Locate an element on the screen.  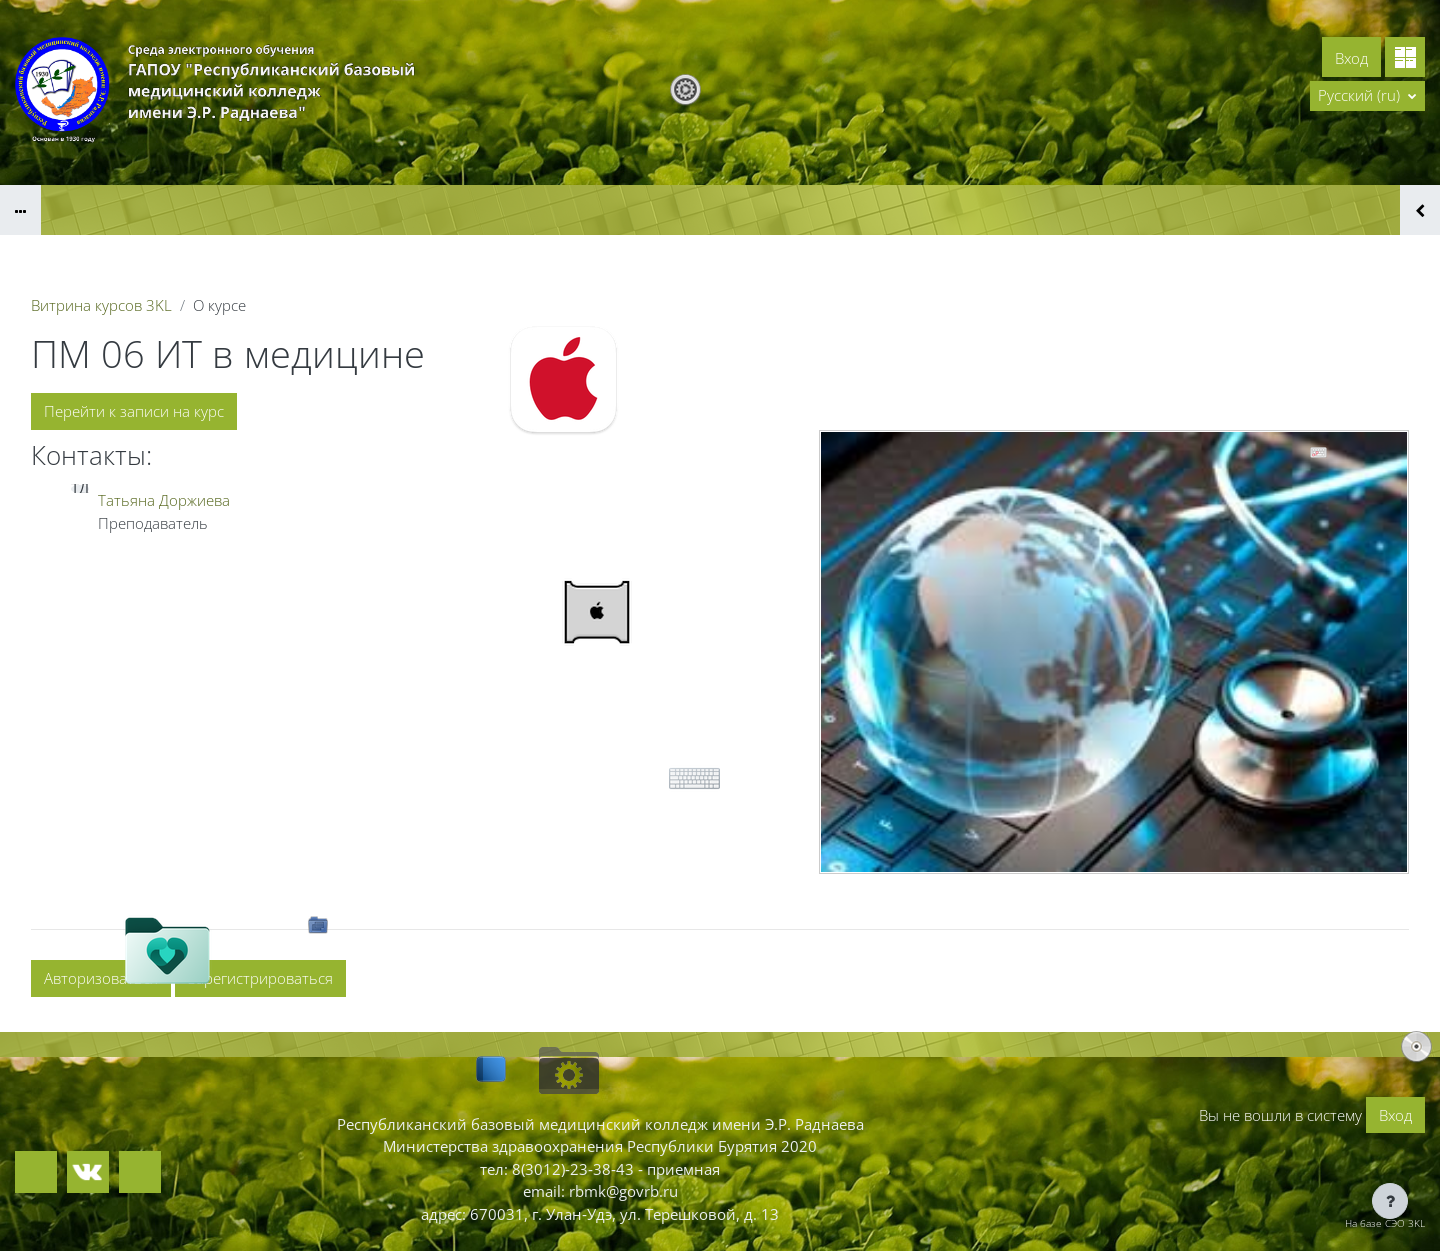
view apple care or warranty coverage information is located at coordinates (563, 379).